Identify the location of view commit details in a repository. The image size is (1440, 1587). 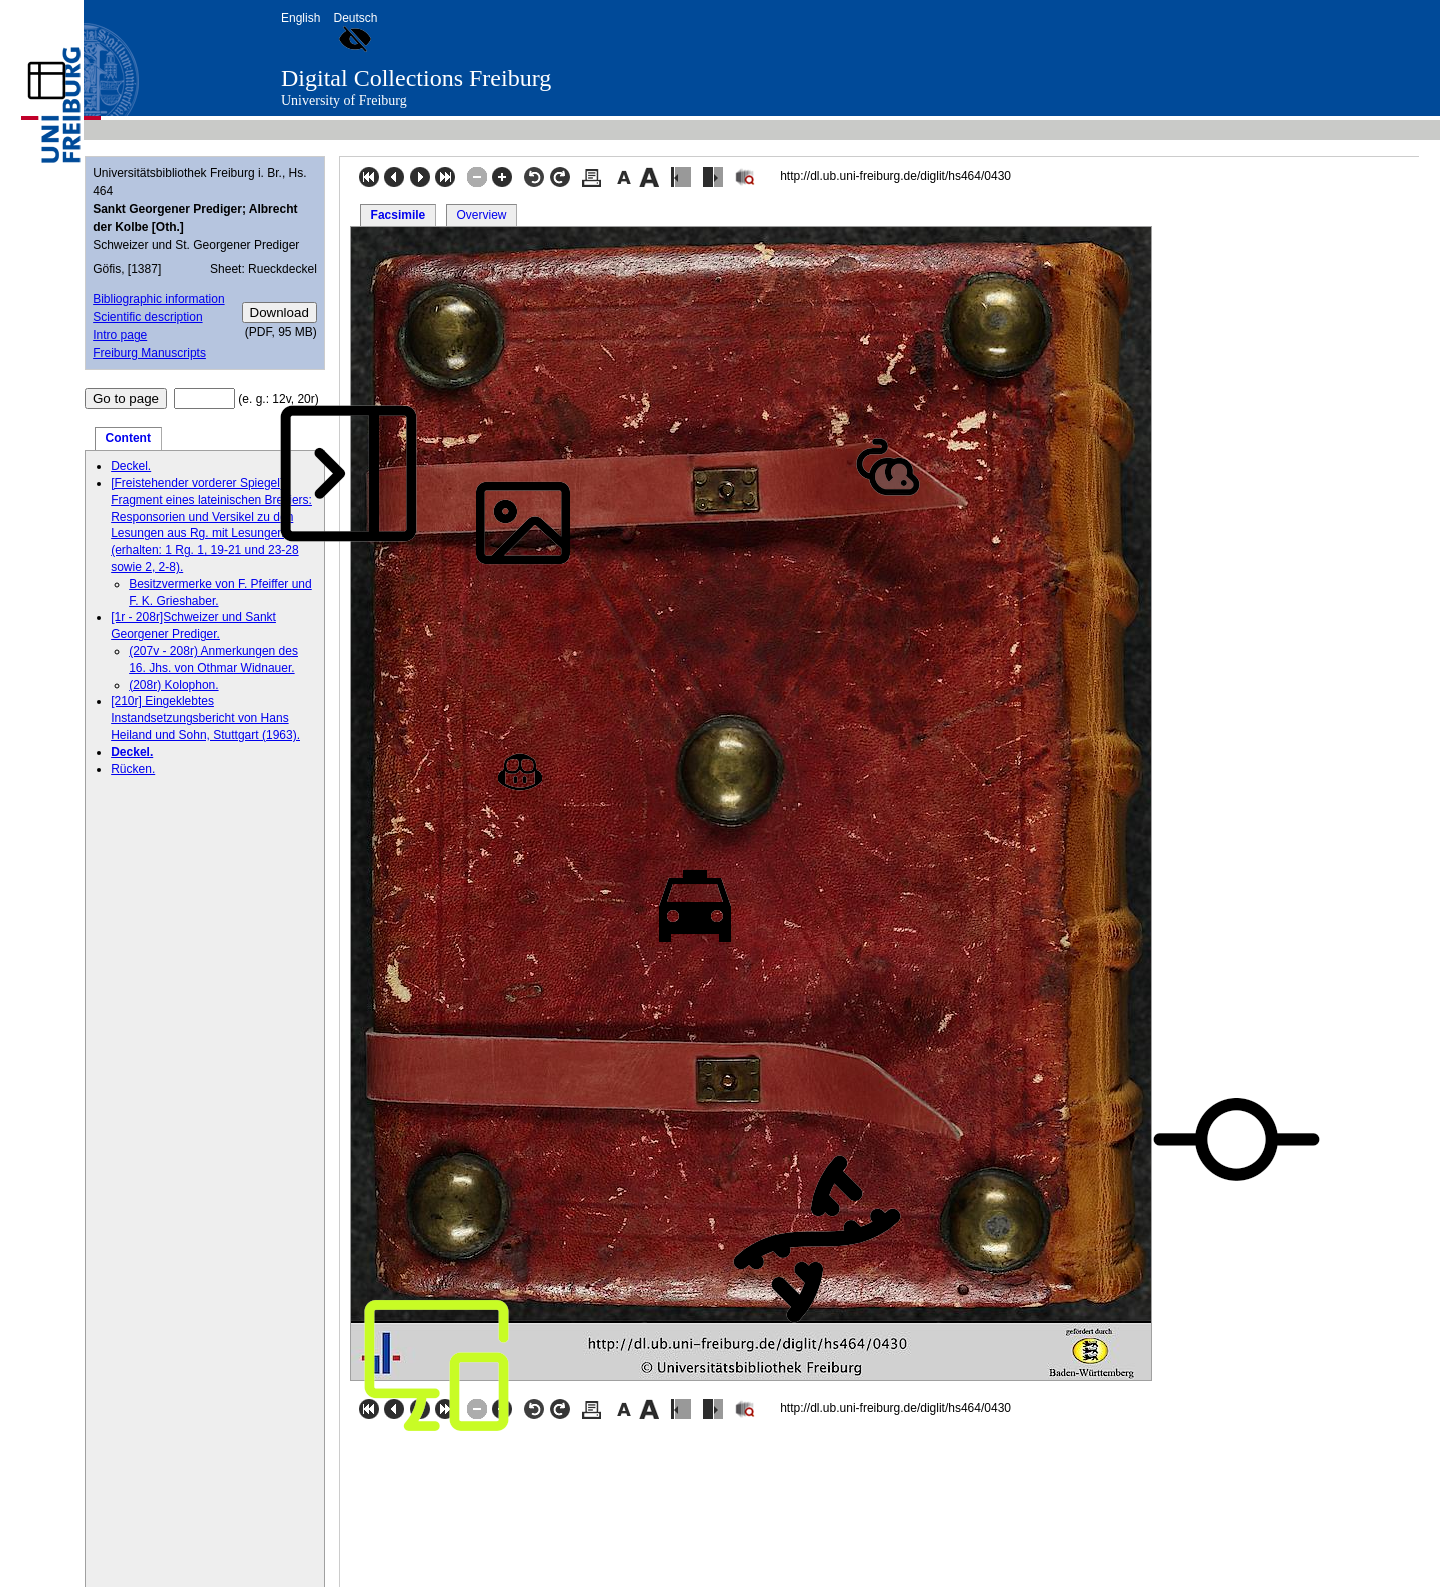
(1236, 1141).